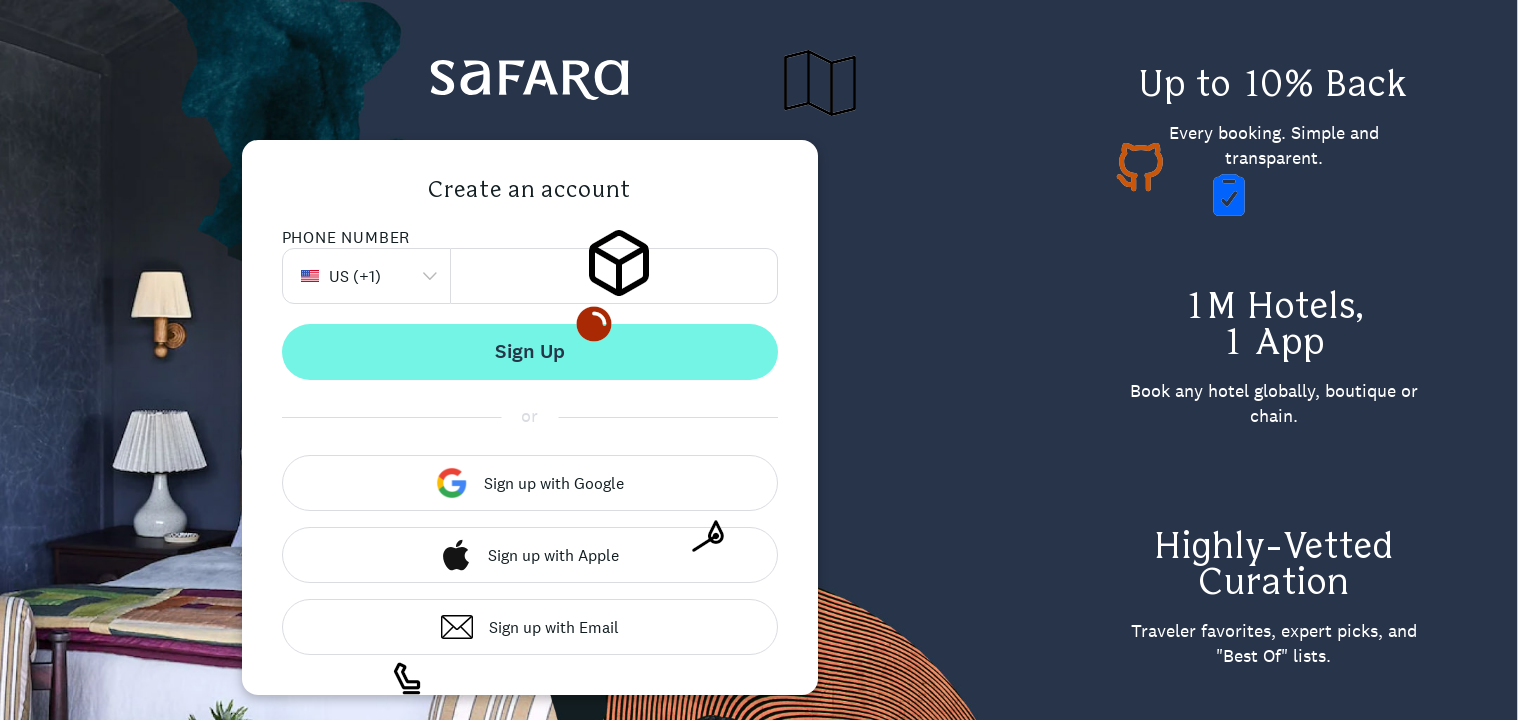 The image size is (1518, 720). What do you see at coordinates (708, 536) in the screenshot?
I see `ignite or start a fire feature` at bounding box center [708, 536].